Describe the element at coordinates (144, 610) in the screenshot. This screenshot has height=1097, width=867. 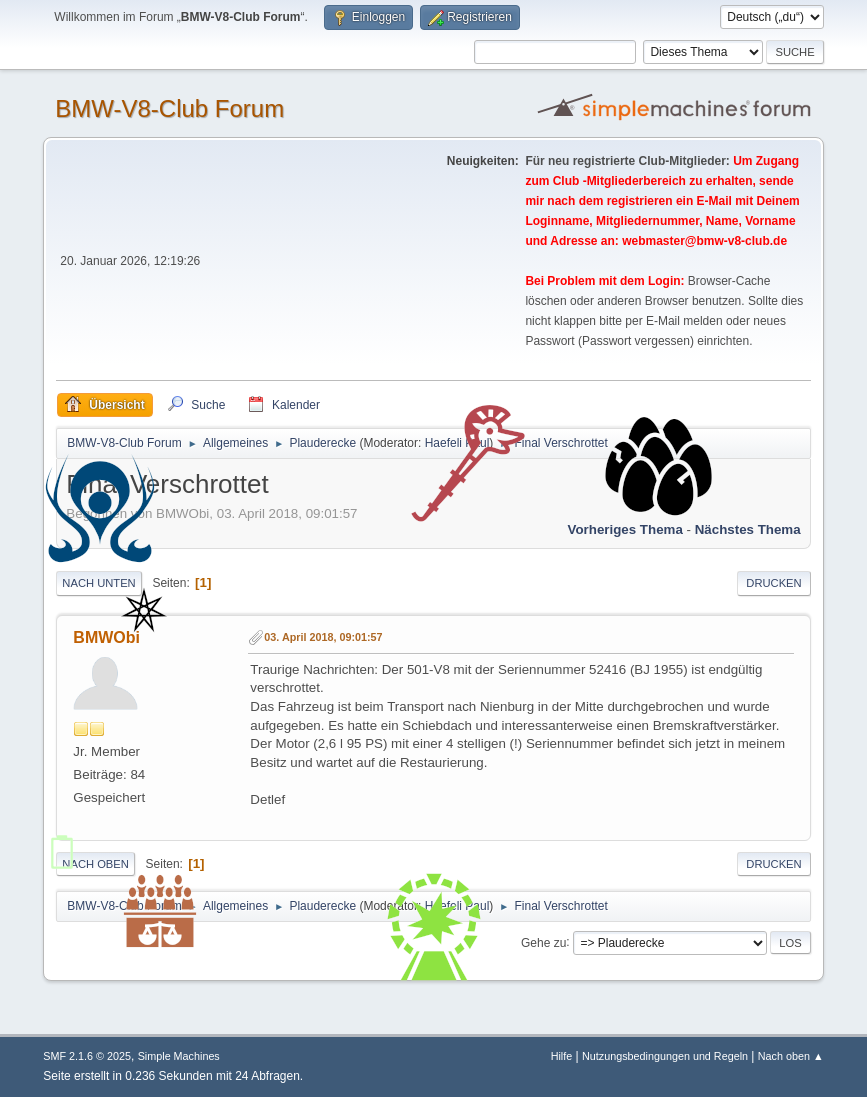
I see `a seven-pointed star symbol for mystical or magical elements` at that location.